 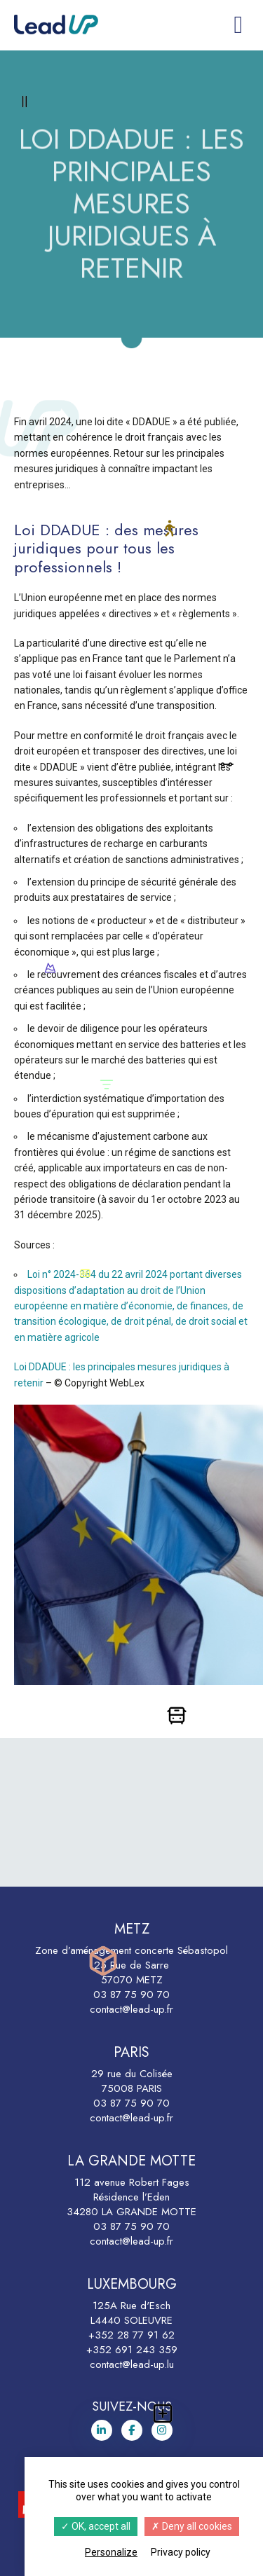 What do you see at coordinates (177, 1716) in the screenshot?
I see `view bus or public transit options` at bounding box center [177, 1716].